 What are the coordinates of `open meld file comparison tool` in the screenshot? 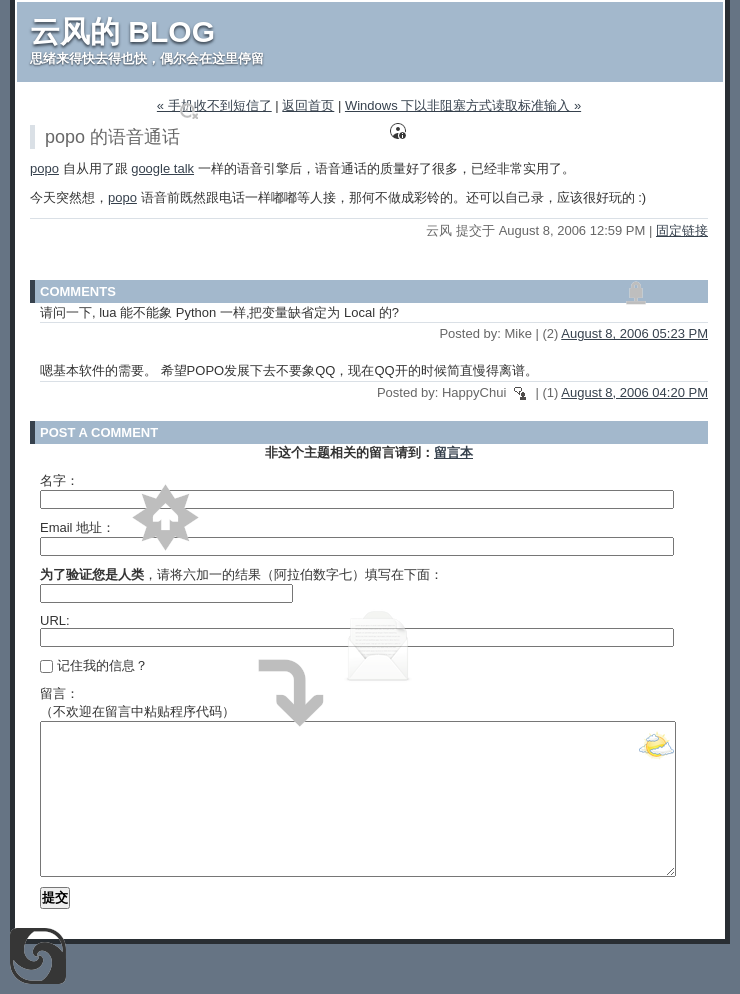 It's located at (38, 956).